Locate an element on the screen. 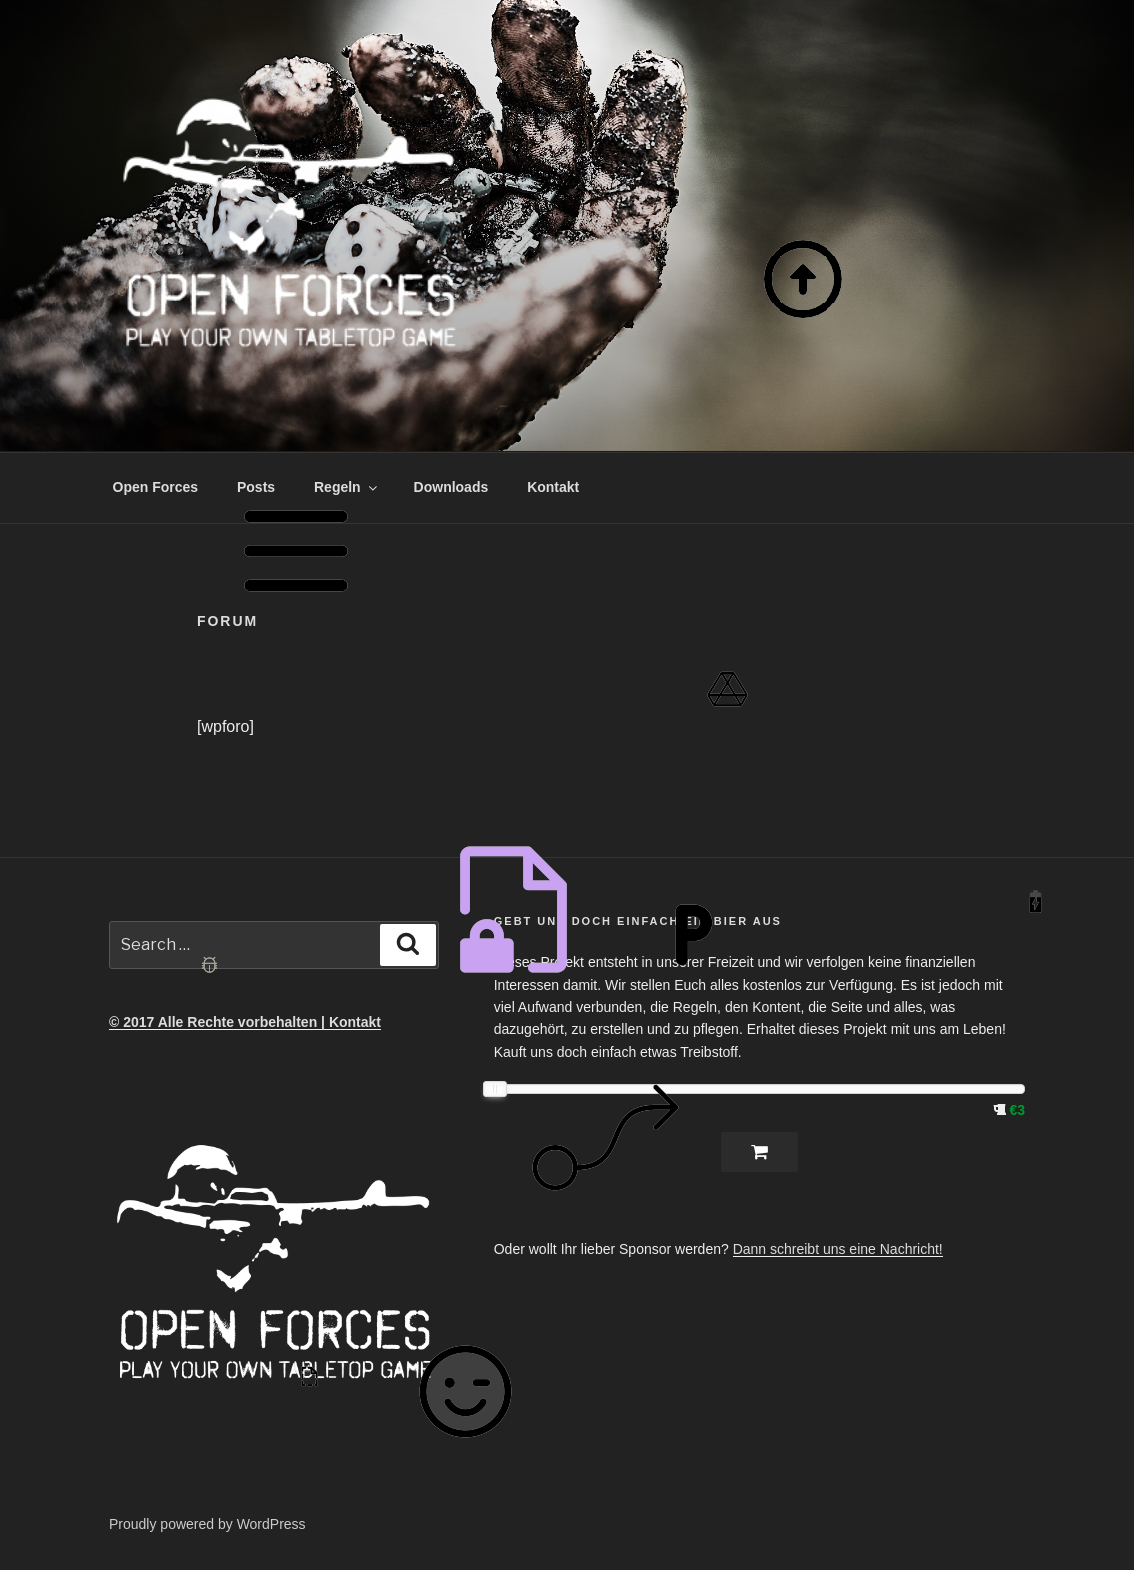 This screenshot has width=1134, height=1570. indicates parking availability or location is located at coordinates (694, 935).